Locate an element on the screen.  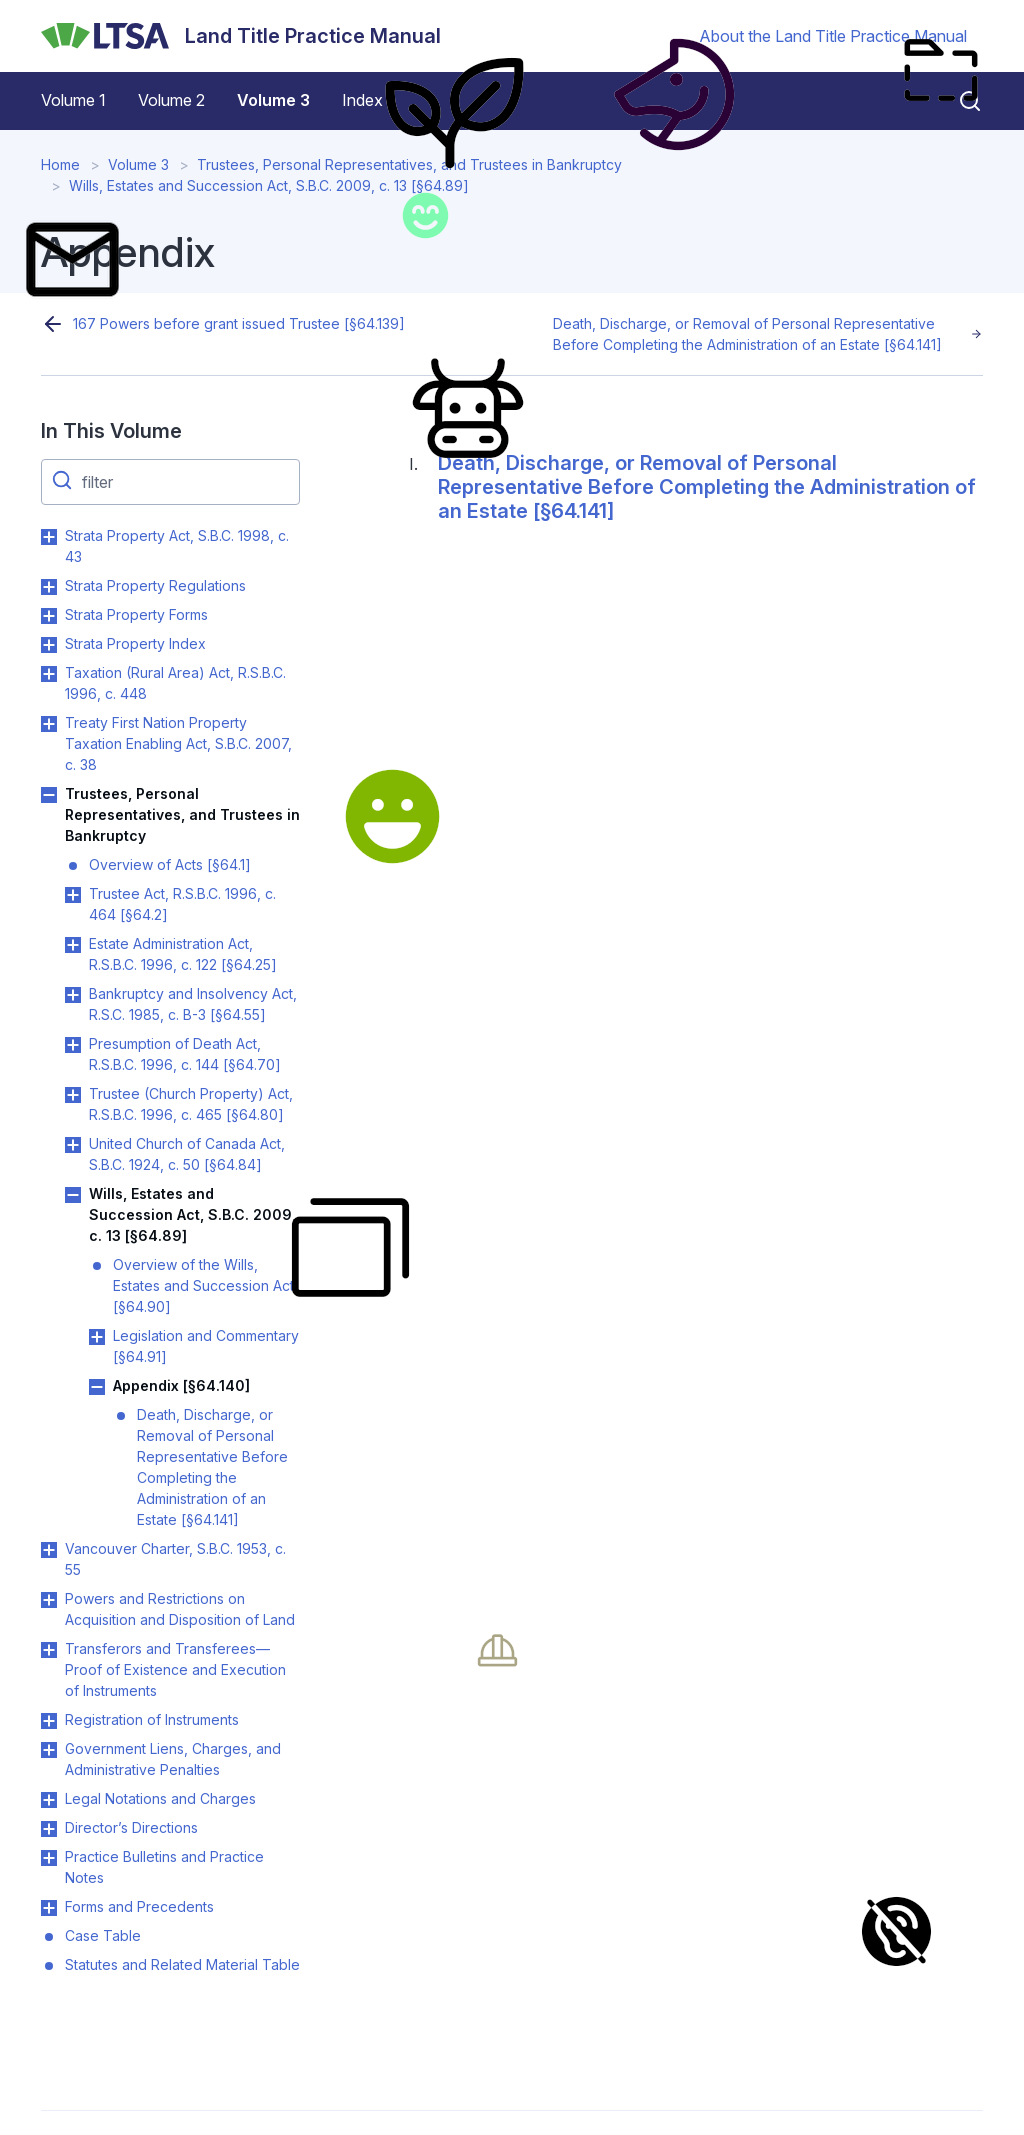
view stacked cards or layers is located at coordinates (350, 1247).